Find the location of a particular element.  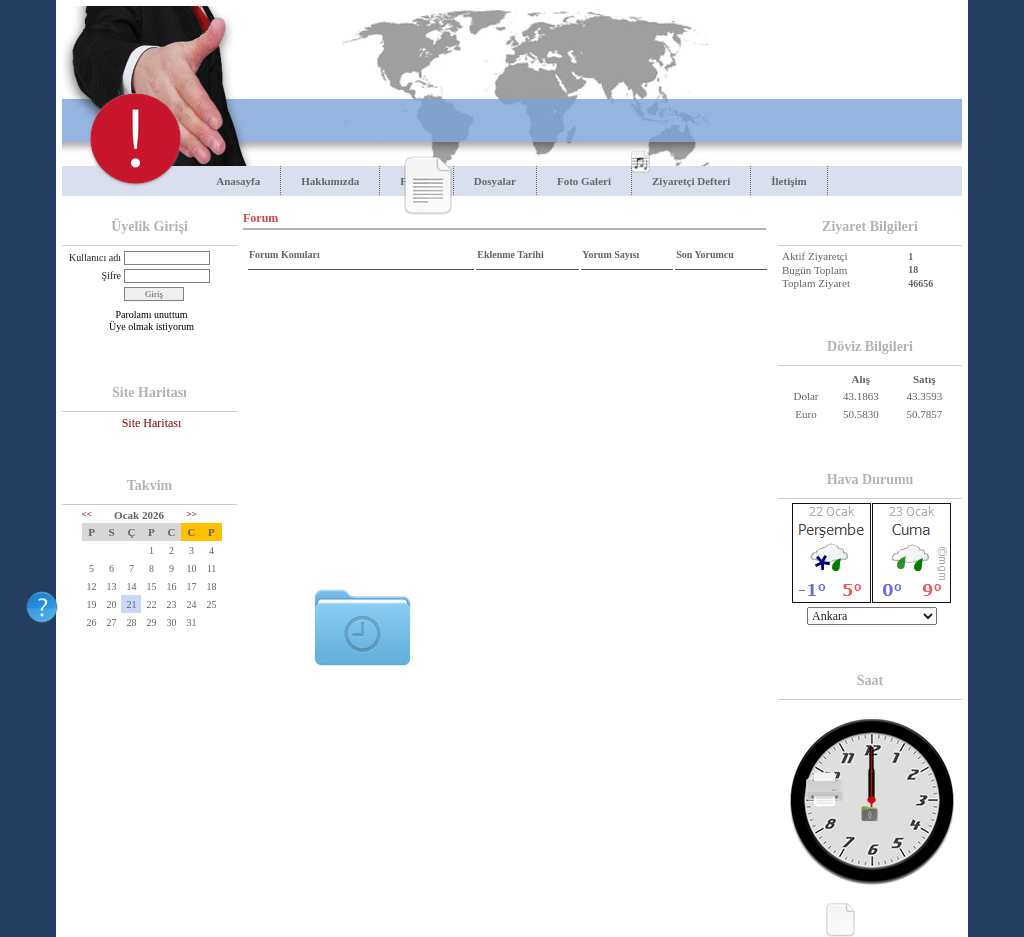

access temporary files folder is located at coordinates (362, 627).